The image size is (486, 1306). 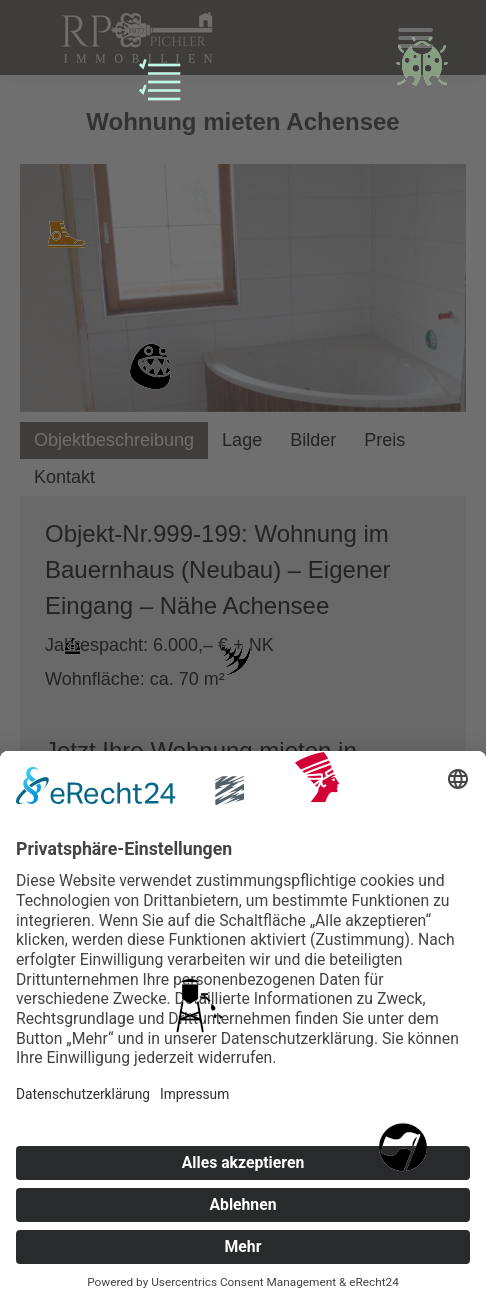 What do you see at coordinates (317, 777) in the screenshot?
I see `access egyptian or ancient history themed content` at bounding box center [317, 777].